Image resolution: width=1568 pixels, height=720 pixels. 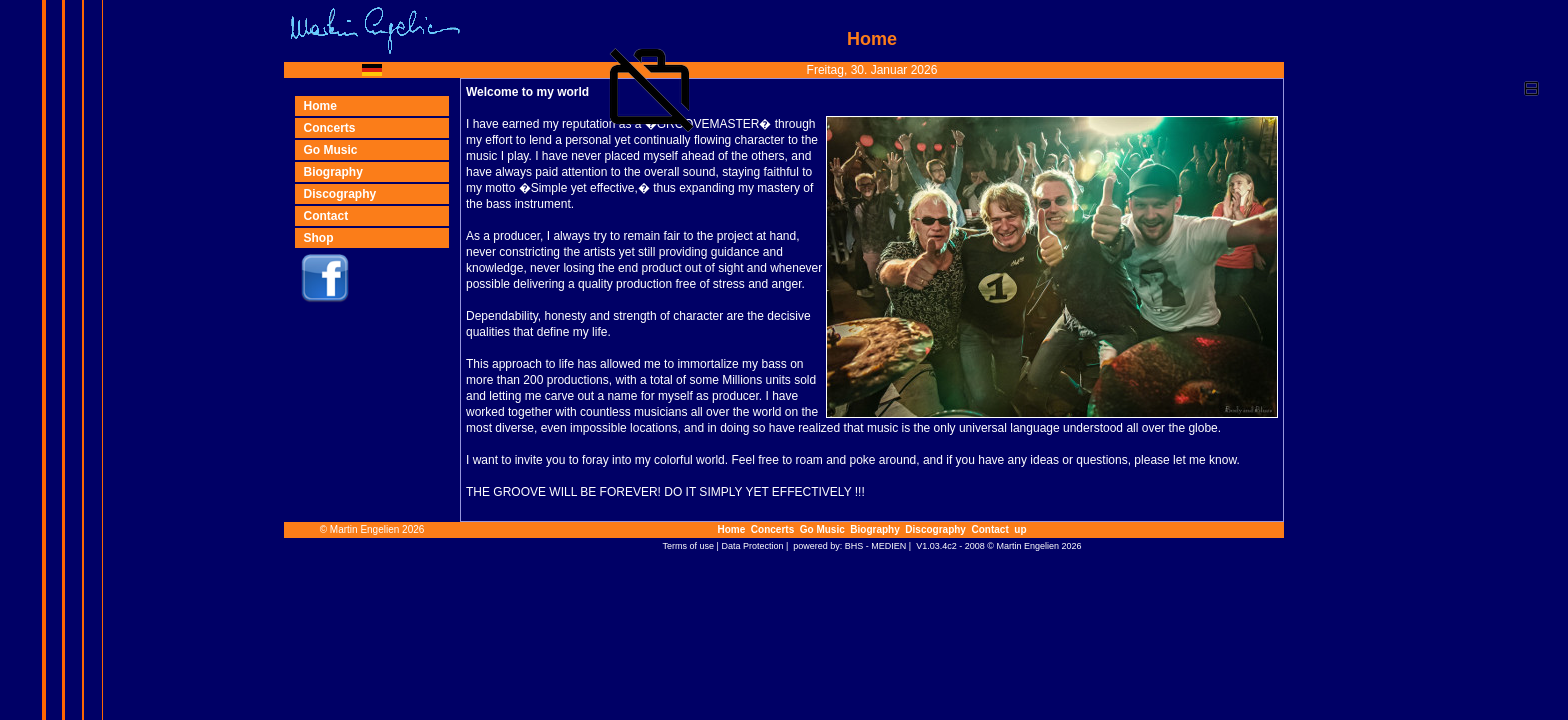 I want to click on split view horizontally, so click(x=1531, y=88).